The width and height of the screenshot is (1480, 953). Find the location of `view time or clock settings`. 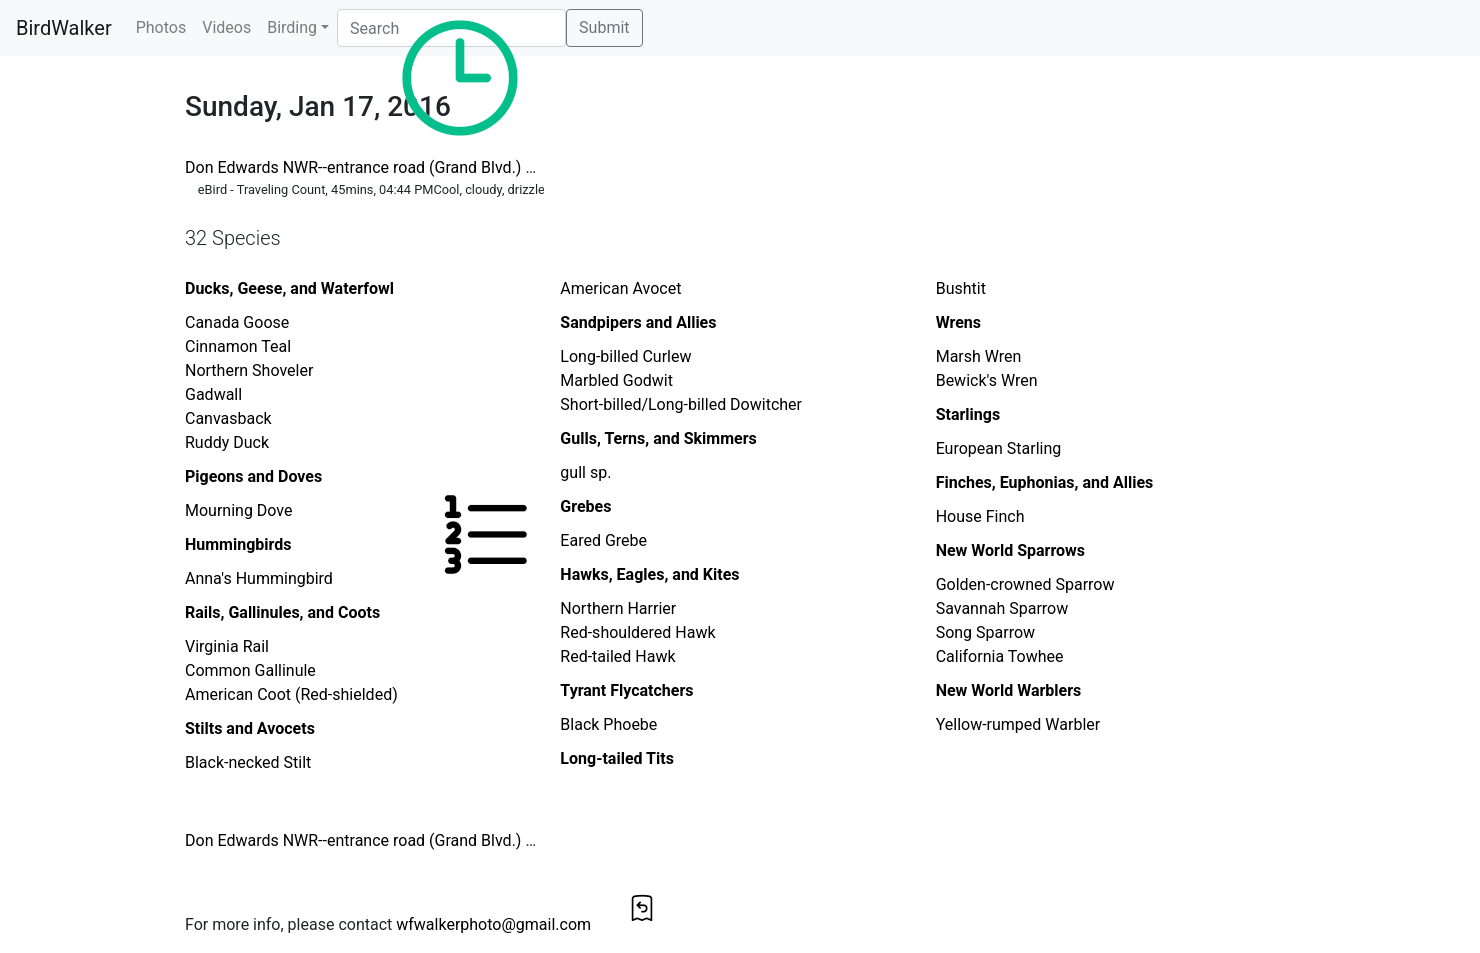

view time or clock settings is located at coordinates (460, 78).